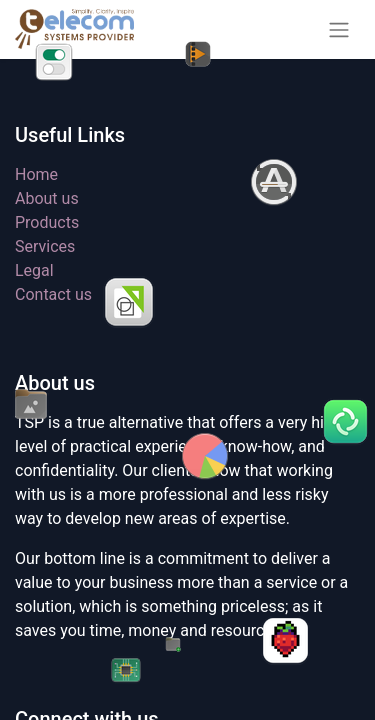  What do you see at coordinates (205, 456) in the screenshot?
I see `open disk usage analyzer app` at bounding box center [205, 456].